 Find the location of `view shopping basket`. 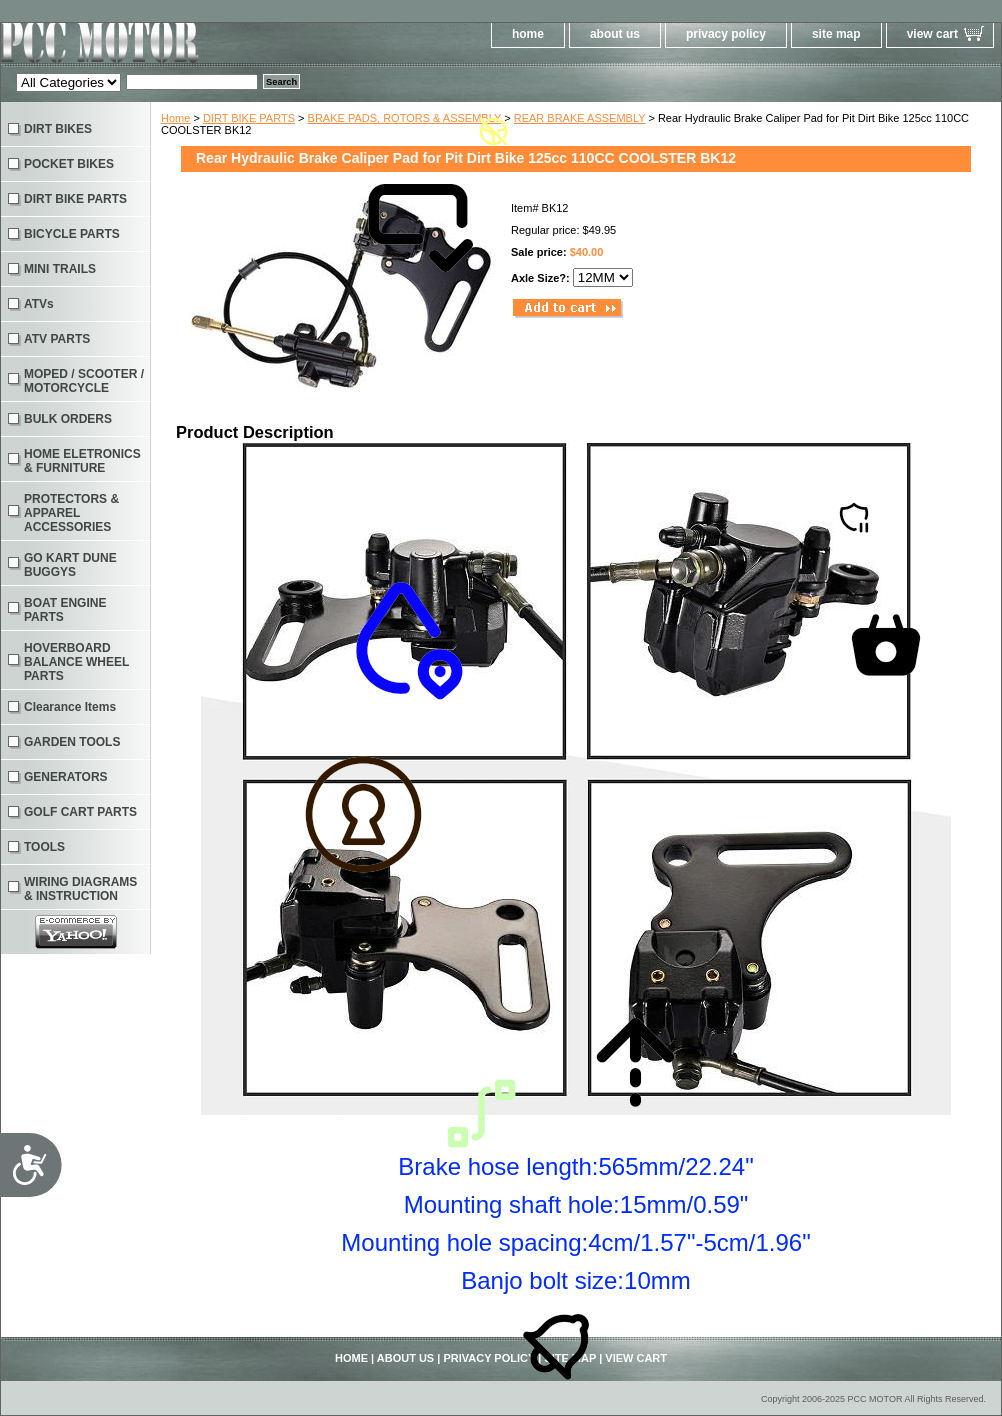

view shopping basket is located at coordinates (886, 645).